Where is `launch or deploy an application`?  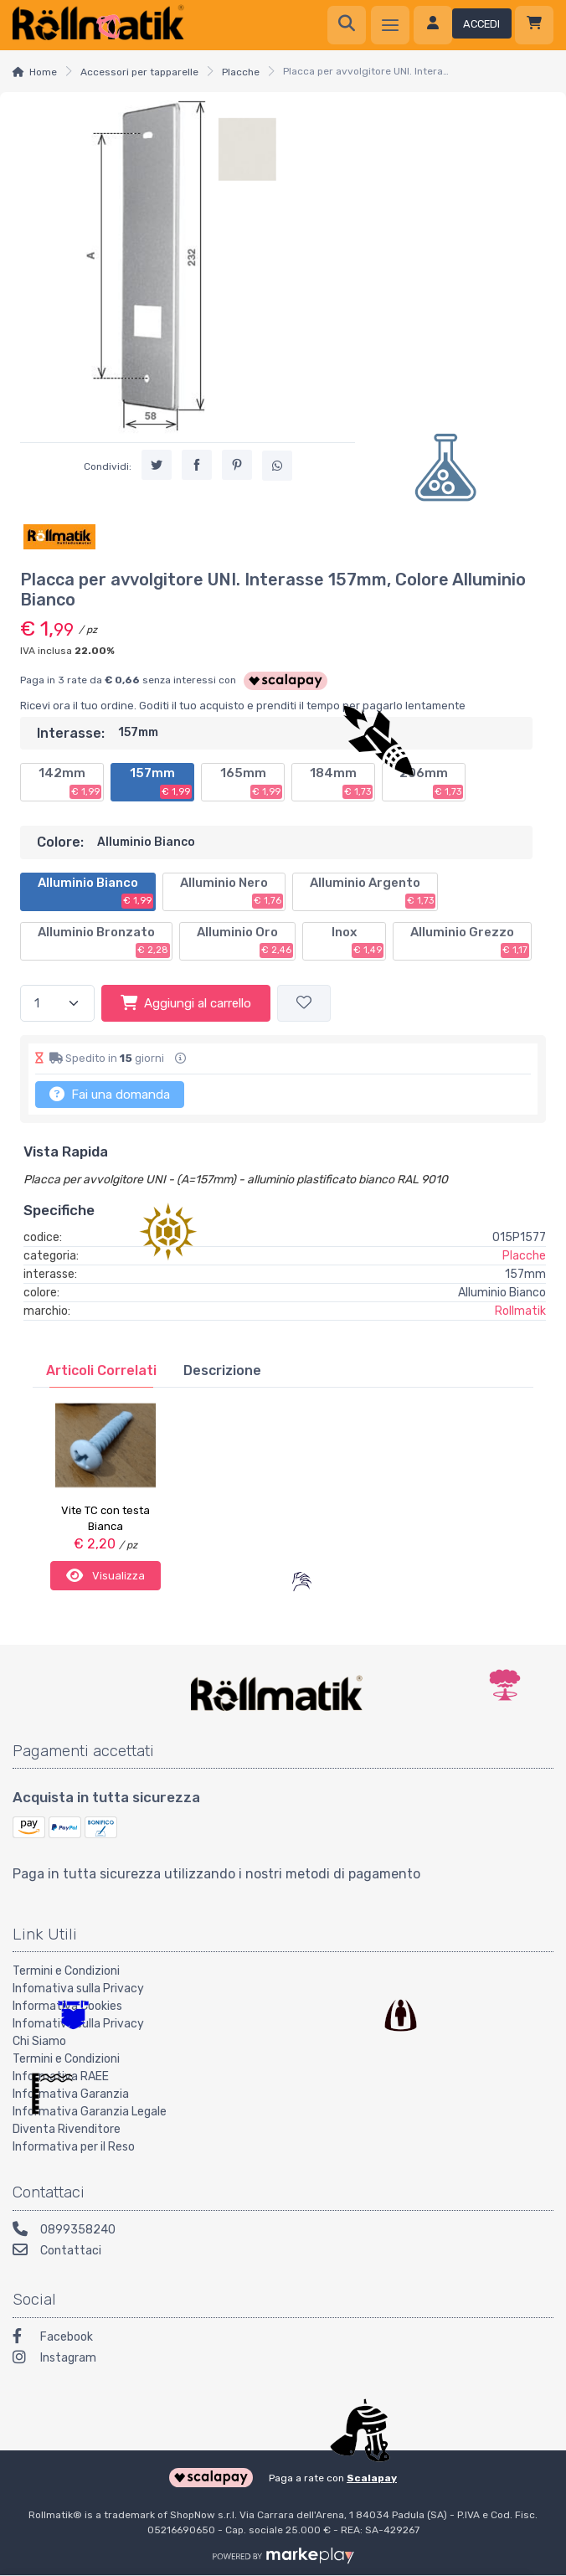
launch or deploy an application is located at coordinates (378, 739).